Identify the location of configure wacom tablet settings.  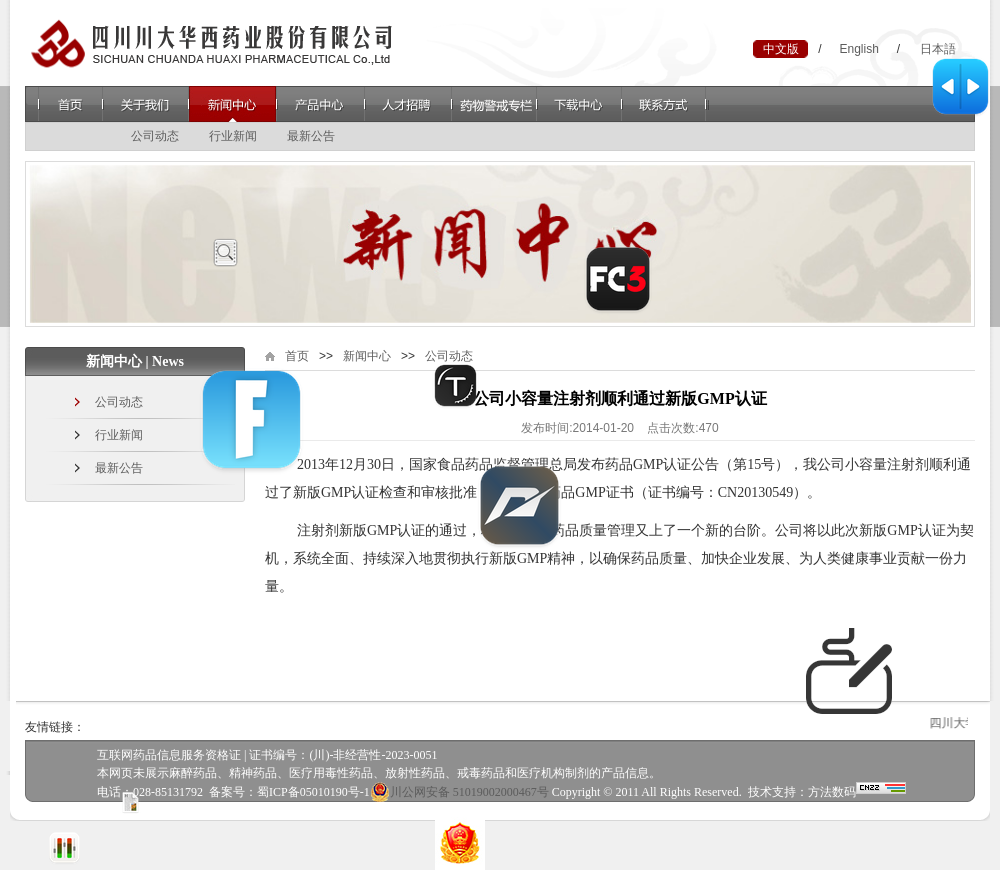
(849, 671).